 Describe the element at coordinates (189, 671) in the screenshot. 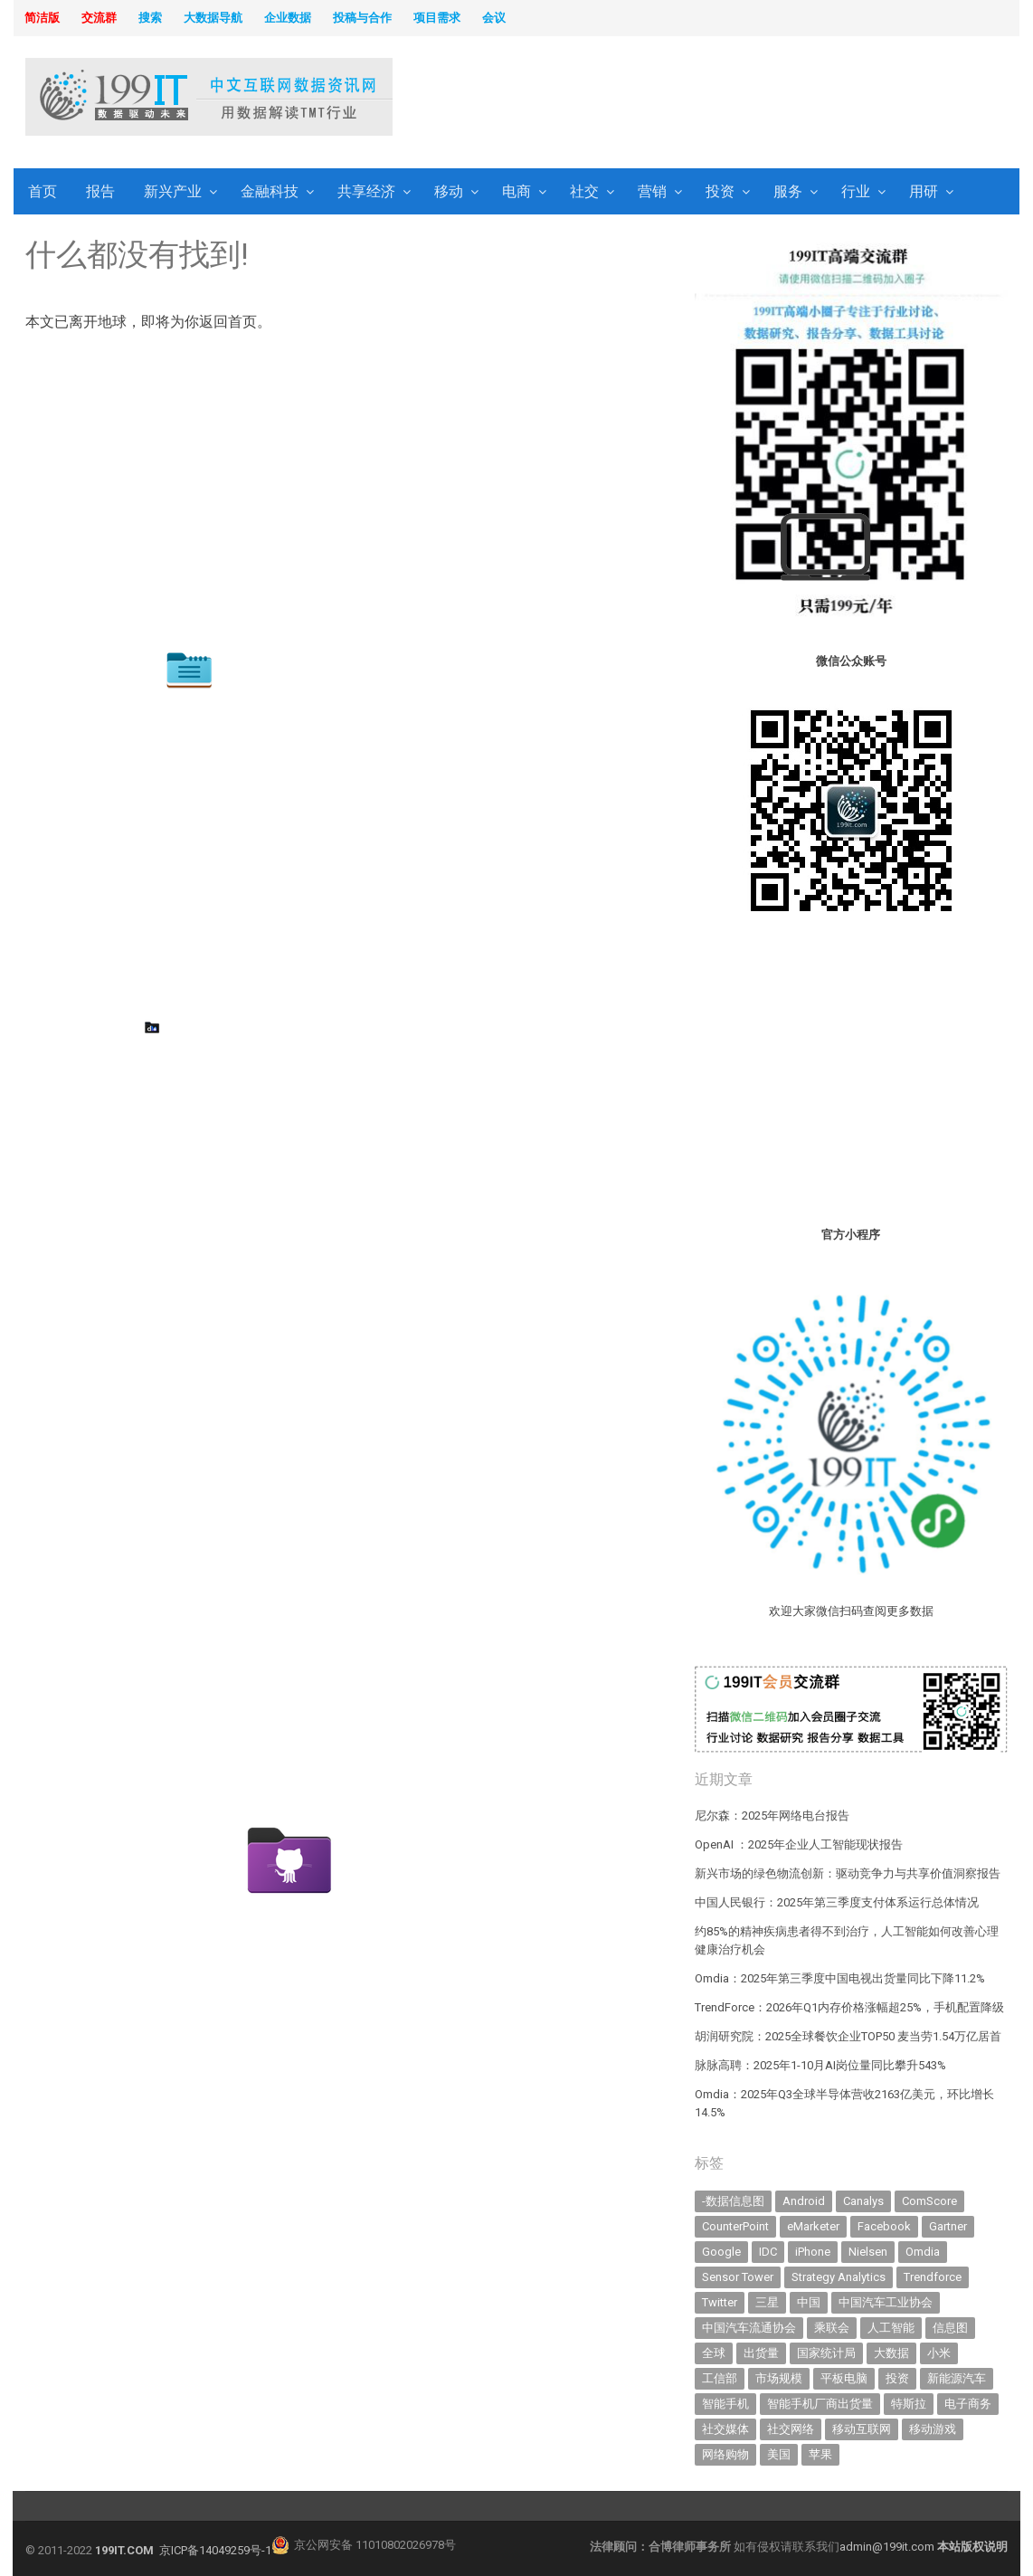

I see `open notes or documents folder` at that location.